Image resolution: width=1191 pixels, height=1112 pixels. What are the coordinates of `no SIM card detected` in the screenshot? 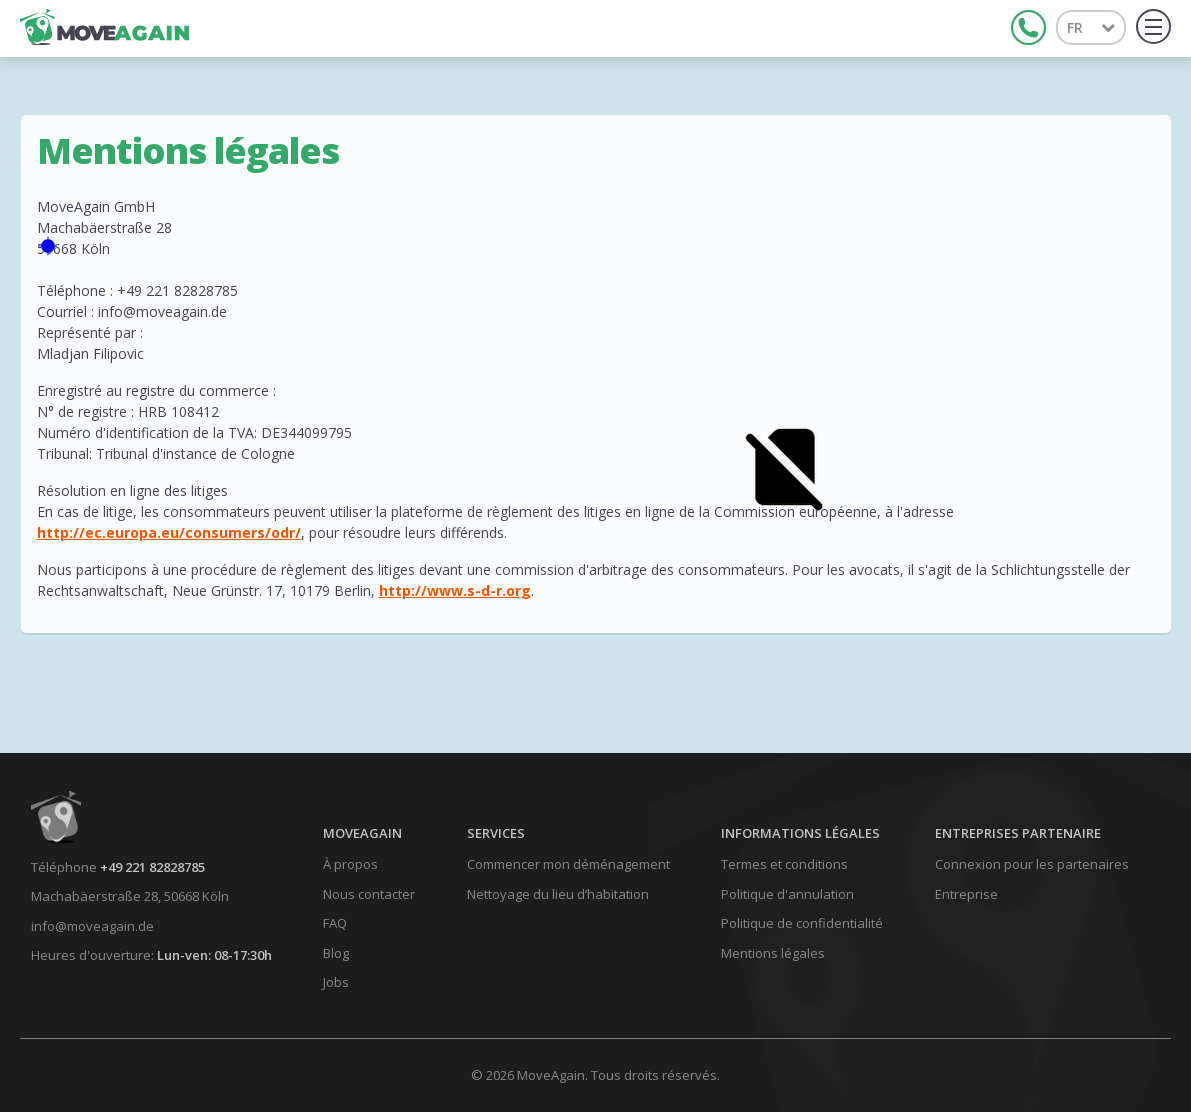 It's located at (785, 467).